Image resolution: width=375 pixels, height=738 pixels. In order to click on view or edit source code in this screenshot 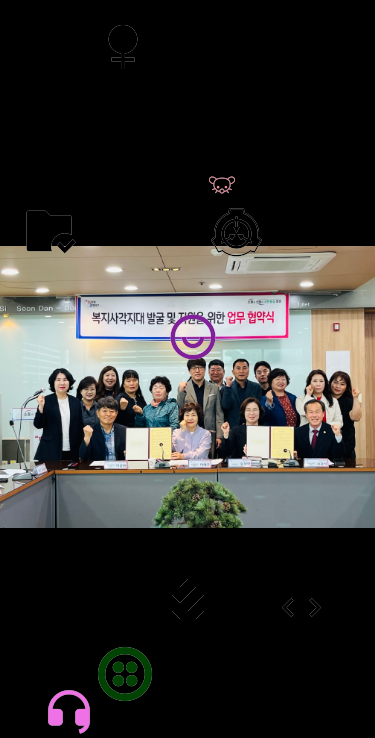, I will do `click(301, 607)`.